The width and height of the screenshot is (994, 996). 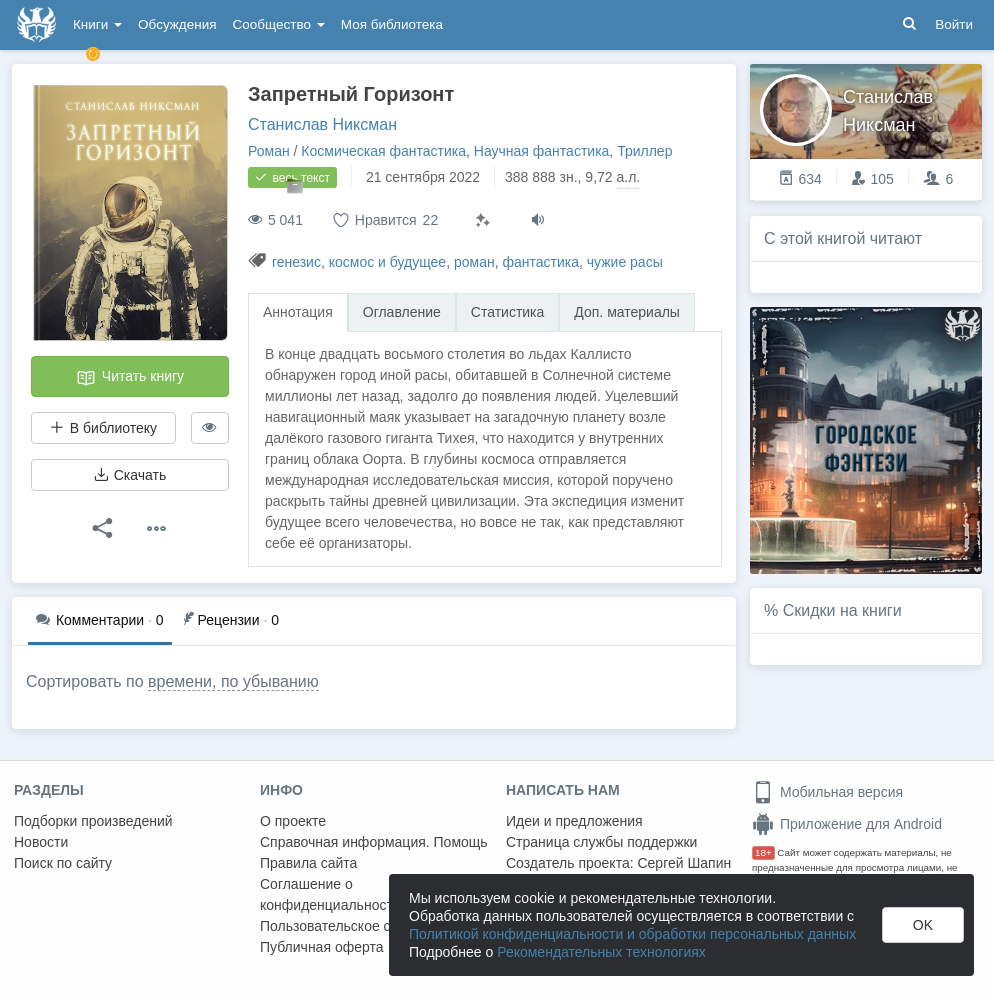 I want to click on restart the system, so click(x=93, y=54).